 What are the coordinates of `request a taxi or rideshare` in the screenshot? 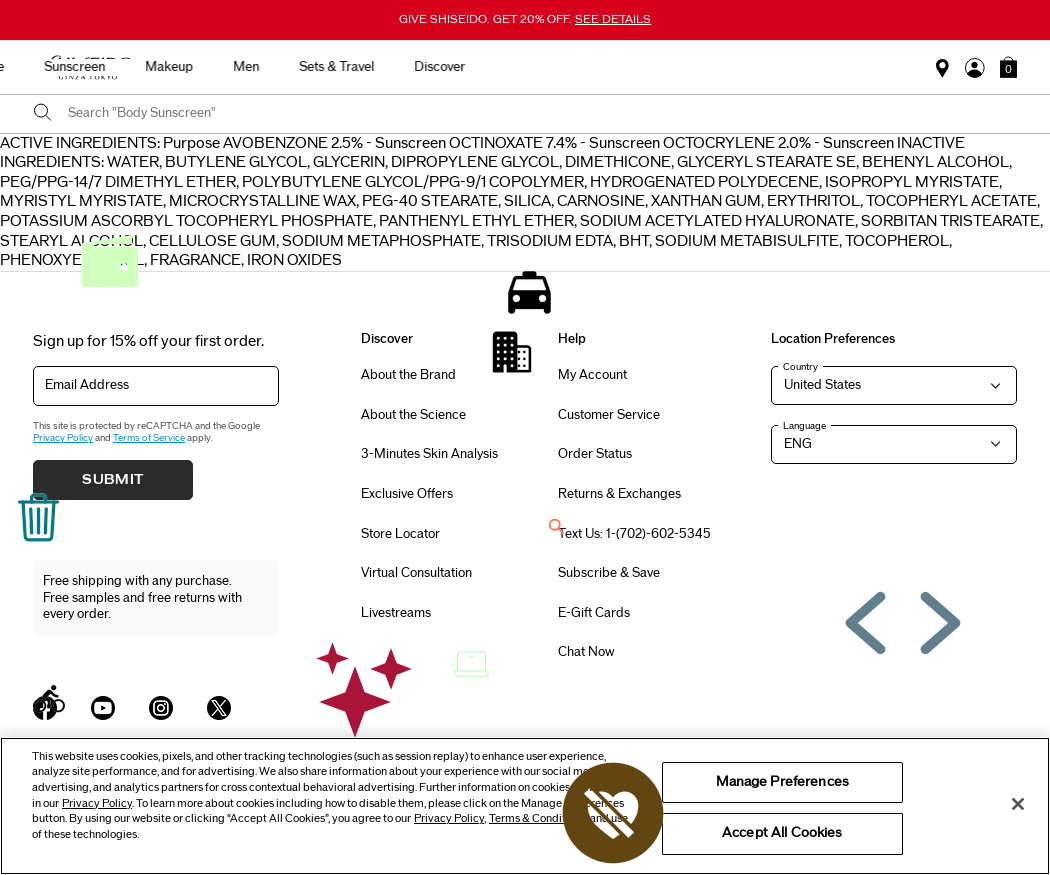 It's located at (529, 292).